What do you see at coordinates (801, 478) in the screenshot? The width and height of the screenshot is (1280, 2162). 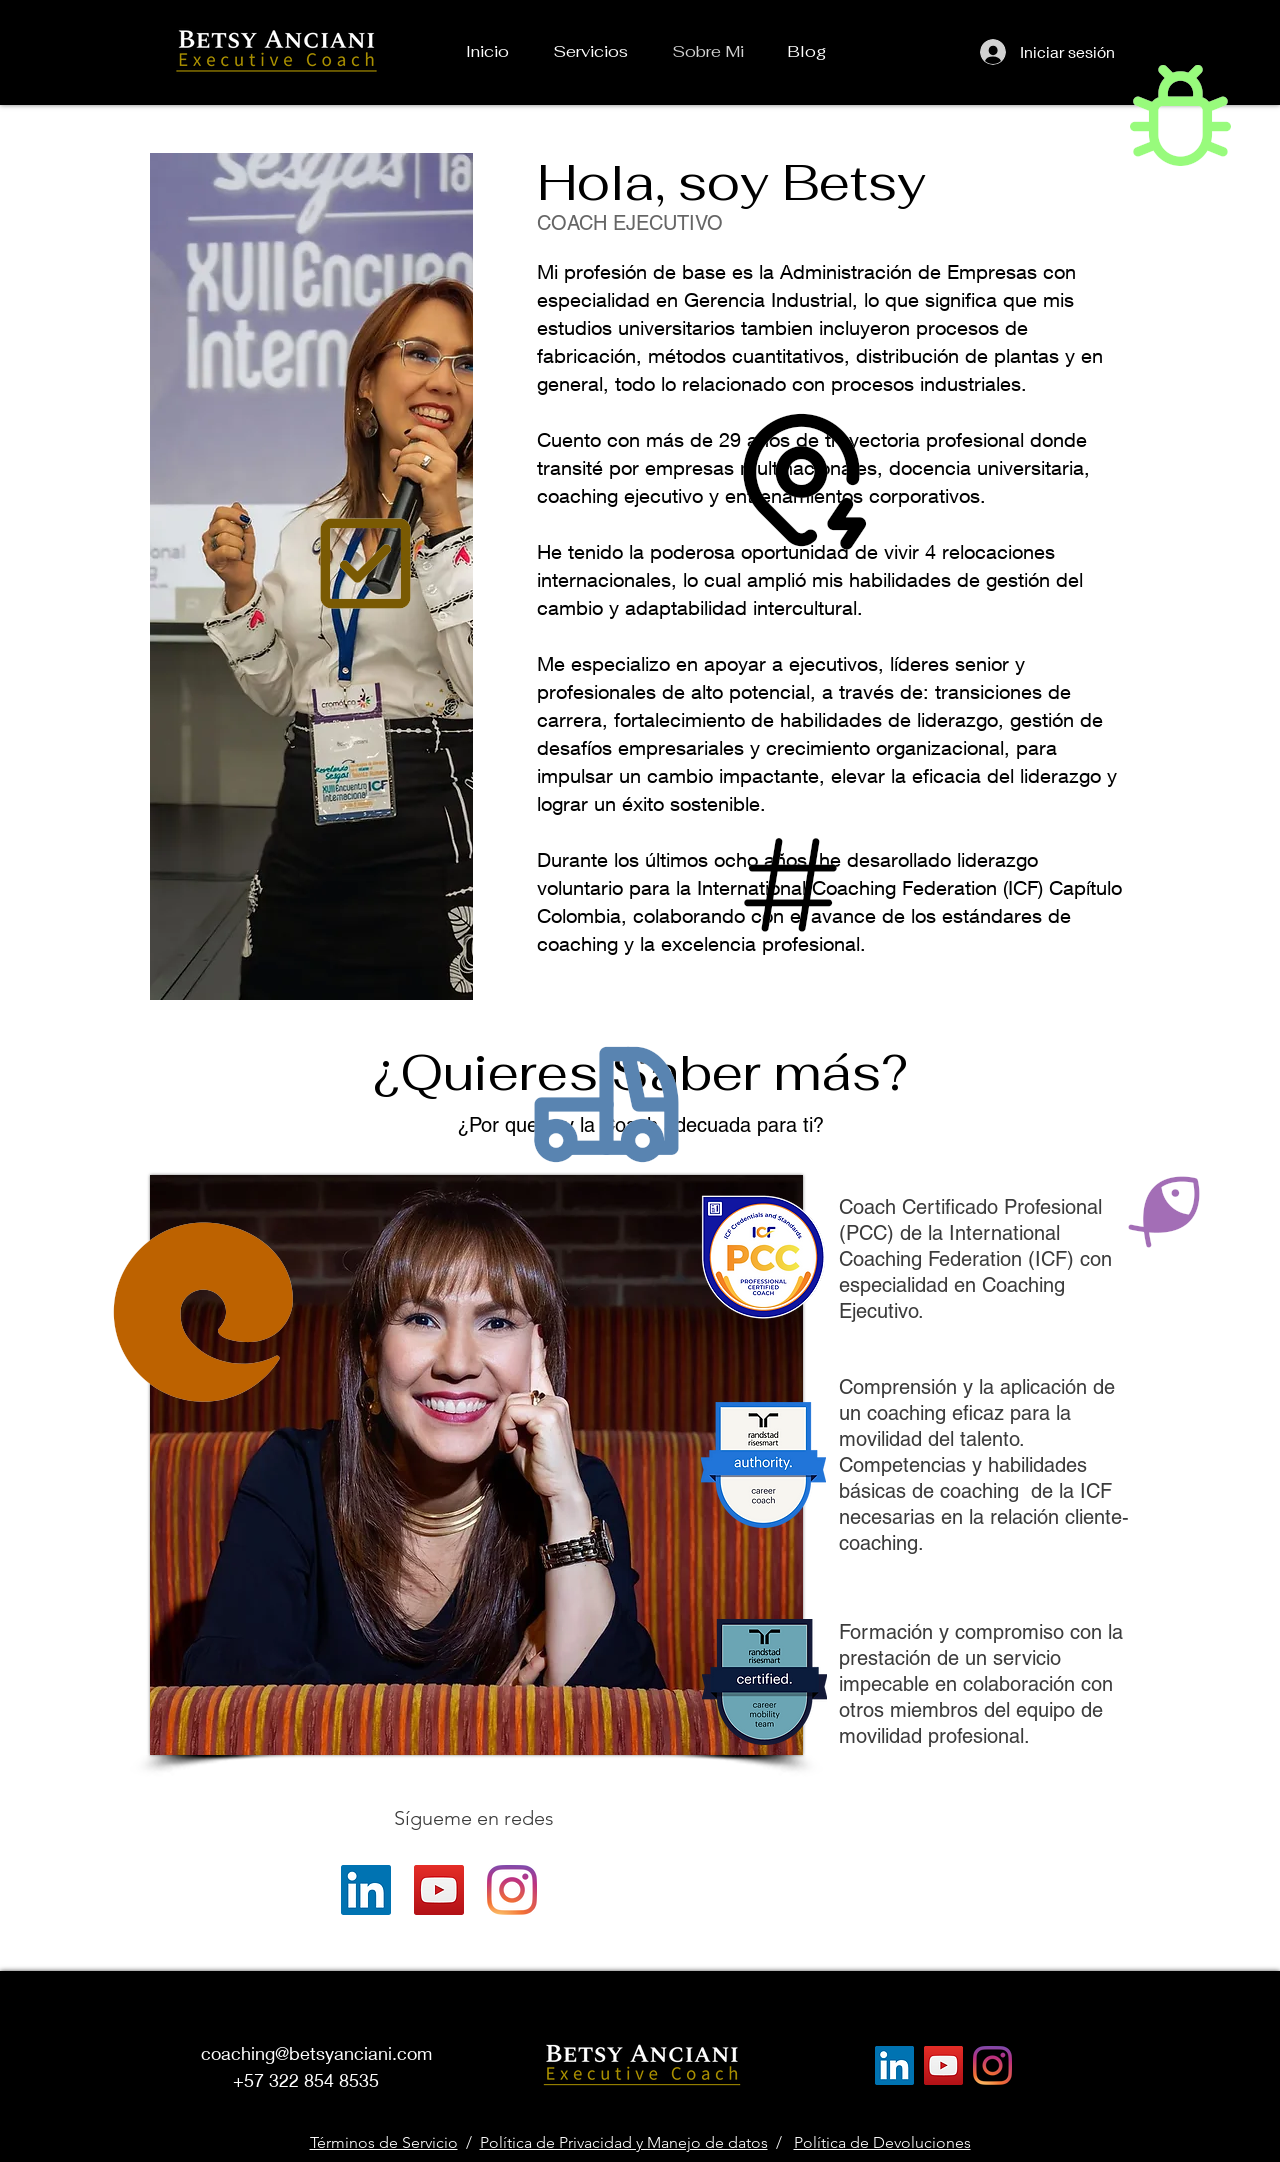 I see `enable fast or instant location tracking` at bounding box center [801, 478].